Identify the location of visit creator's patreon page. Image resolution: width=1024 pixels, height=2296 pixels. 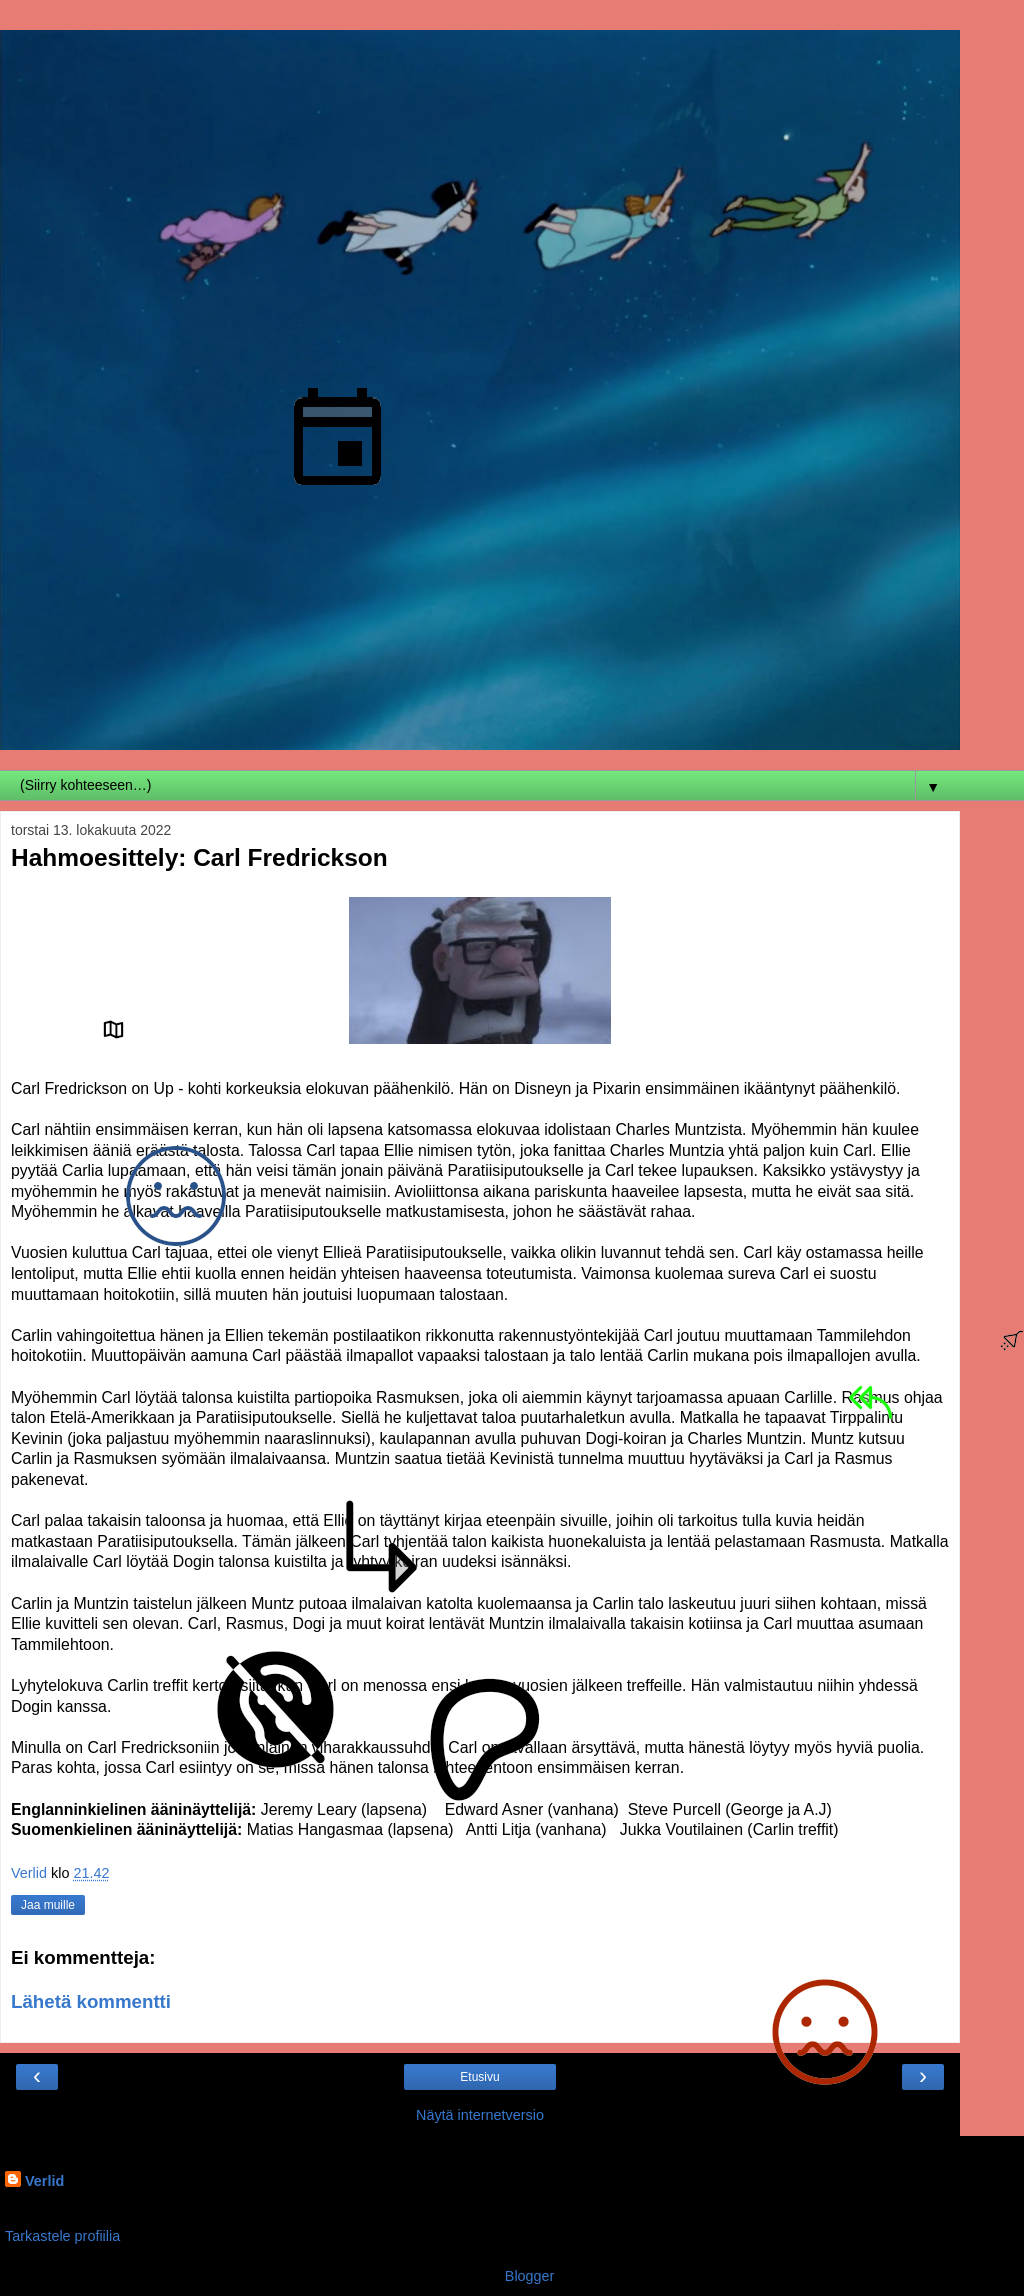
(480, 1737).